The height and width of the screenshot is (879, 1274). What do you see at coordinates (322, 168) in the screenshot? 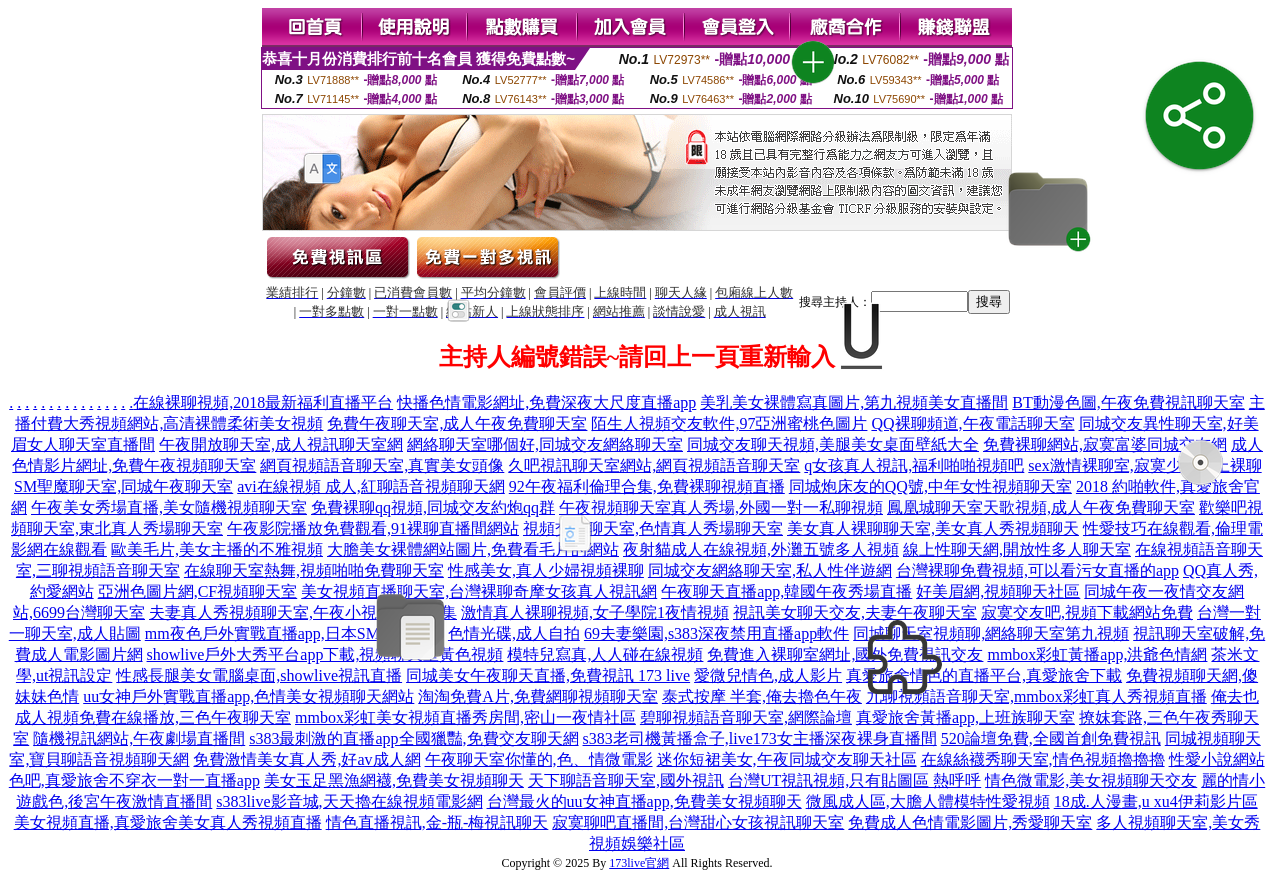
I see `access language and translation settings` at bounding box center [322, 168].